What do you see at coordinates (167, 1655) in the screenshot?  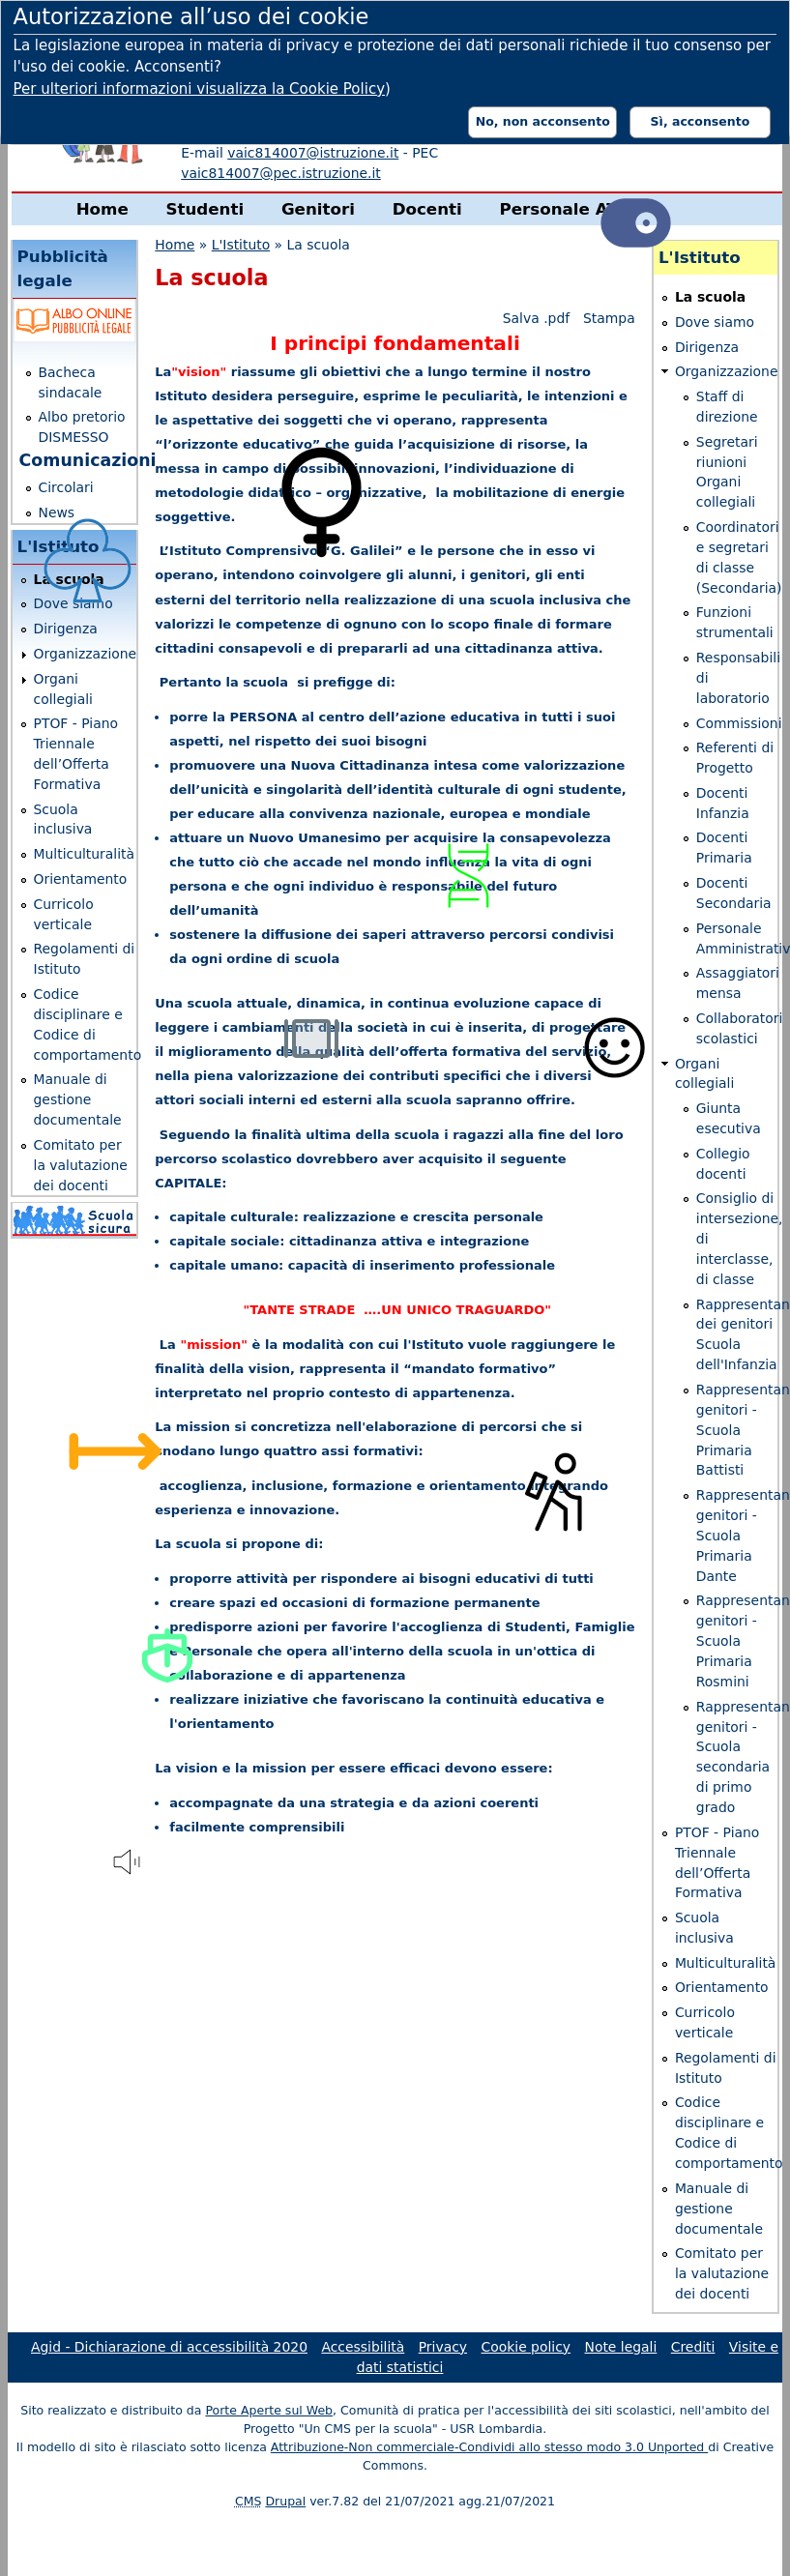 I see `access boat or marine transportation options` at bounding box center [167, 1655].